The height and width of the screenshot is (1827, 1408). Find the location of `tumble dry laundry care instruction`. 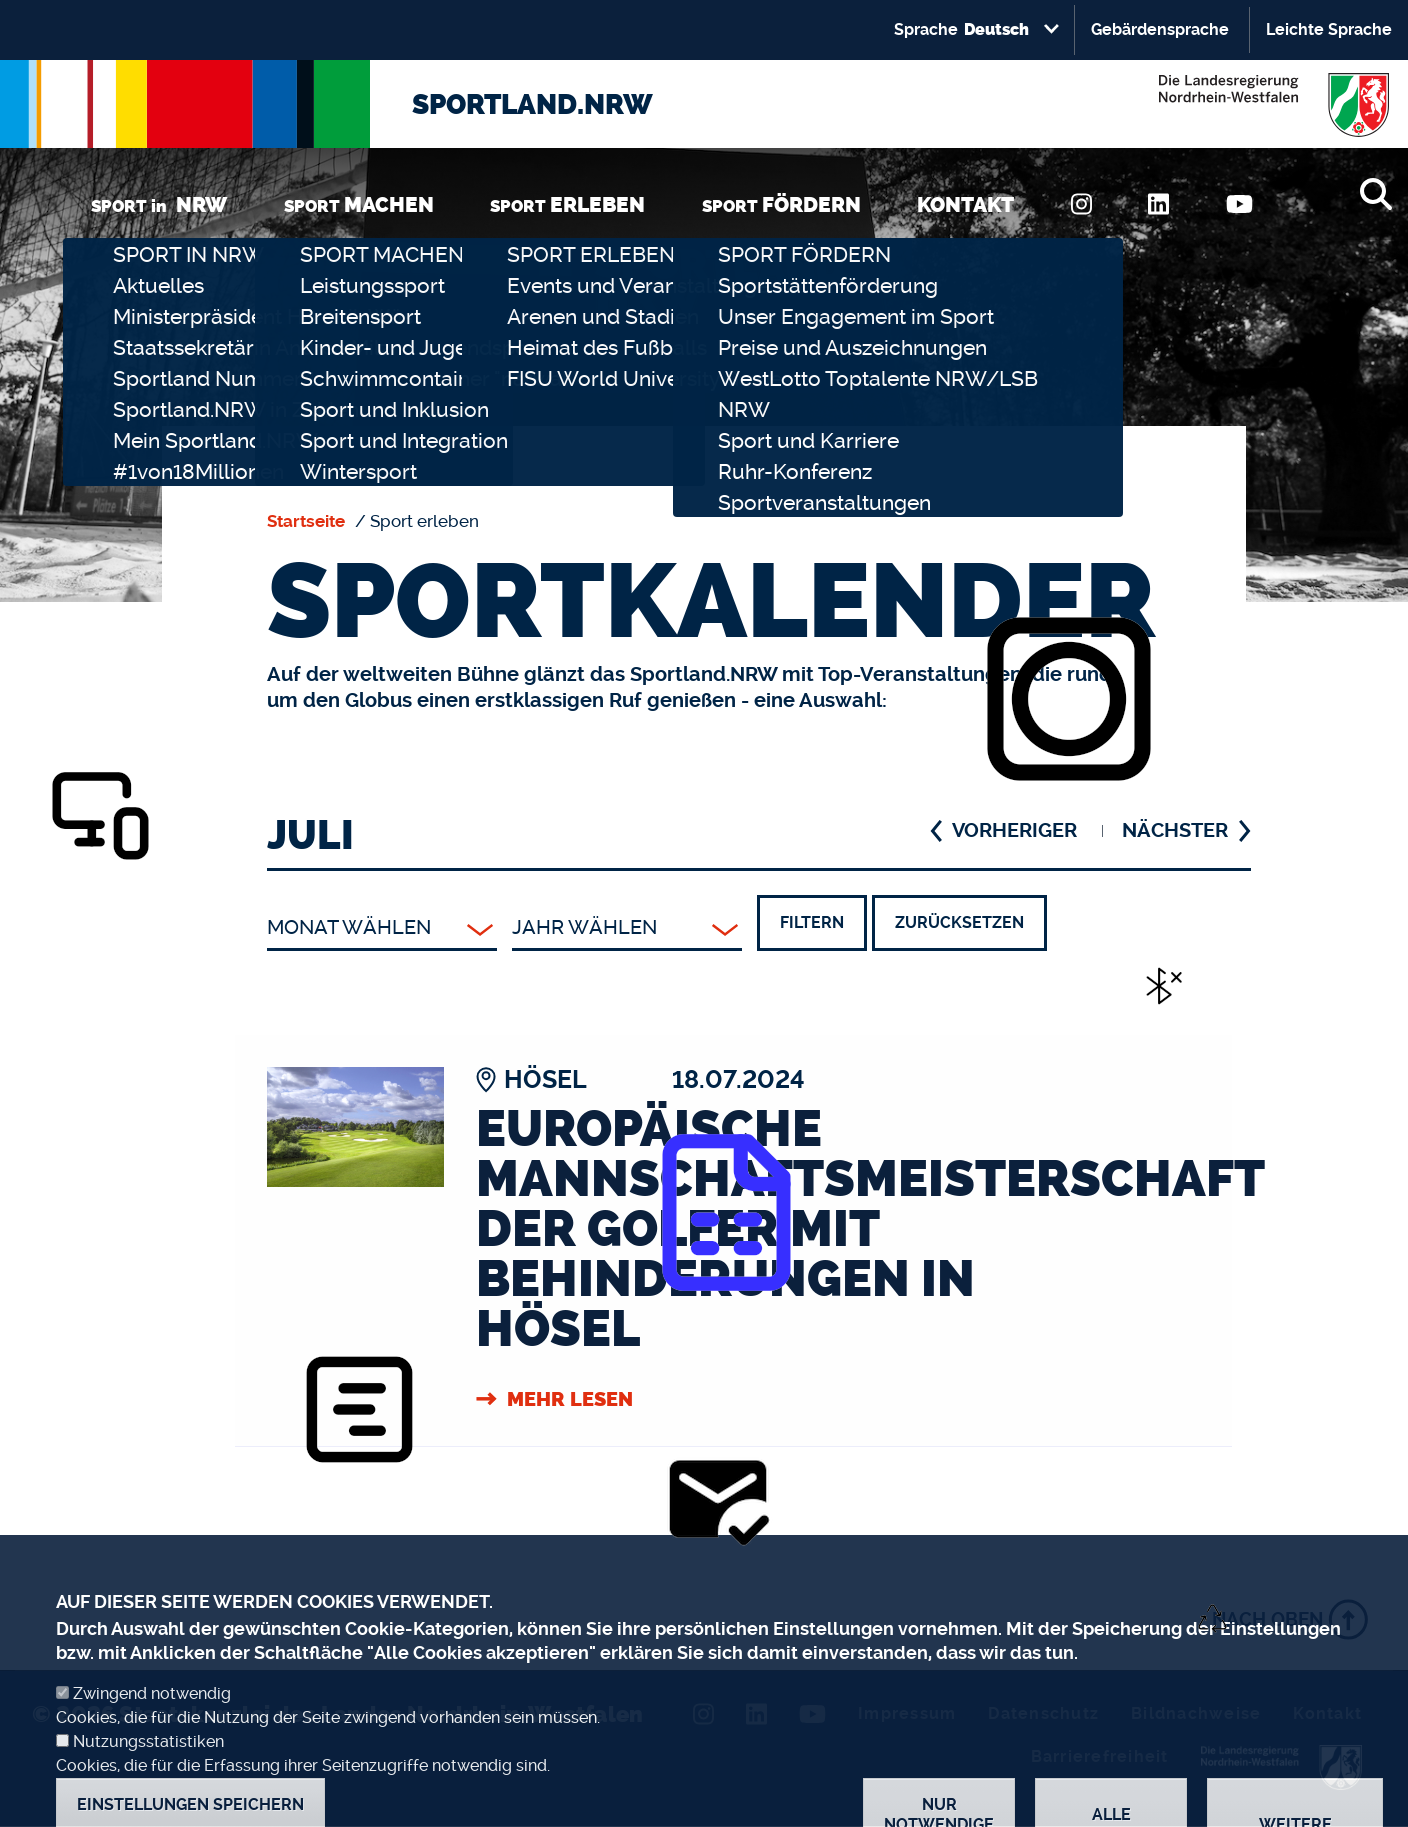

tumble dry laundry care instruction is located at coordinates (1069, 699).